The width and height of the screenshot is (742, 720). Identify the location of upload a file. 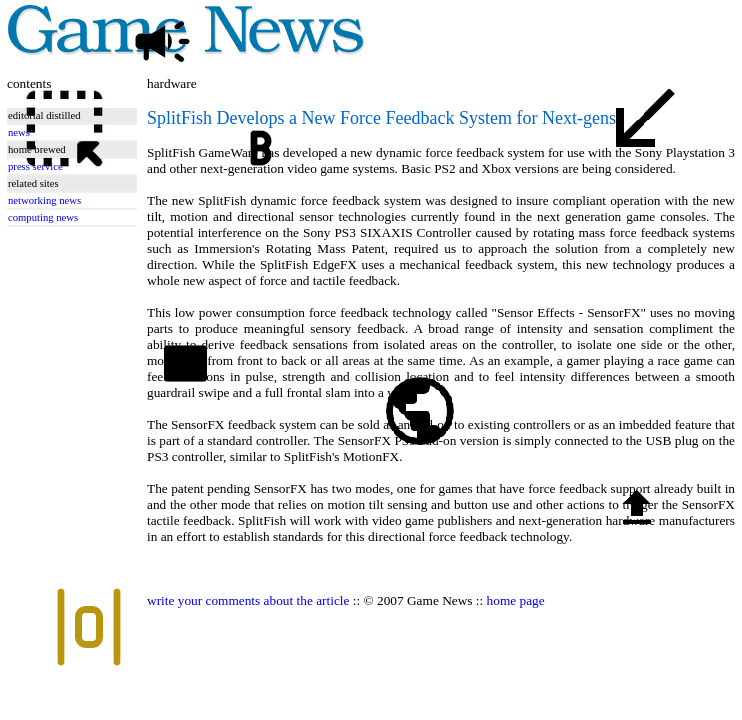
(637, 508).